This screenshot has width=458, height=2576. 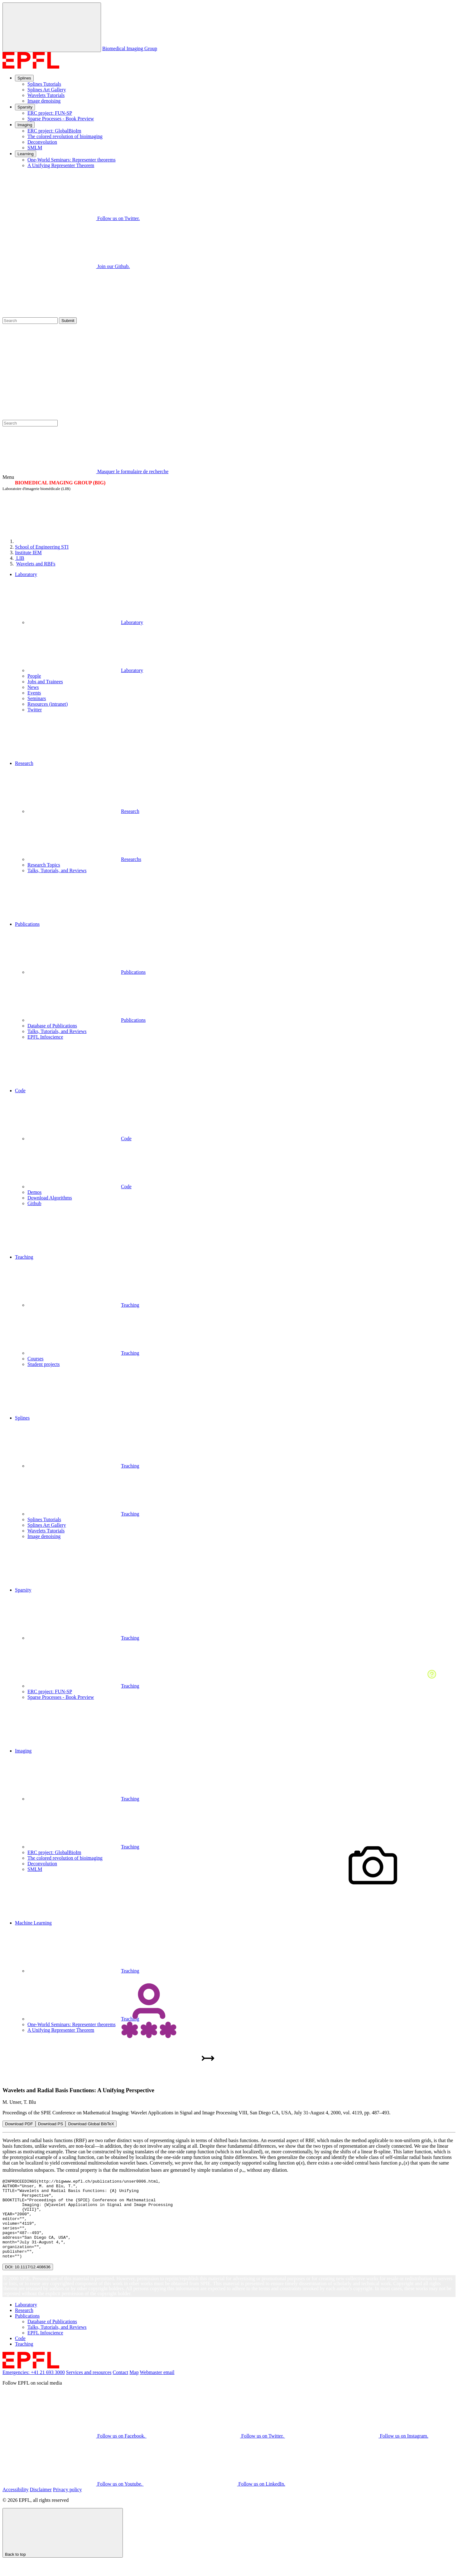 What do you see at coordinates (373, 1865) in the screenshot?
I see `take a photo` at bounding box center [373, 1865].